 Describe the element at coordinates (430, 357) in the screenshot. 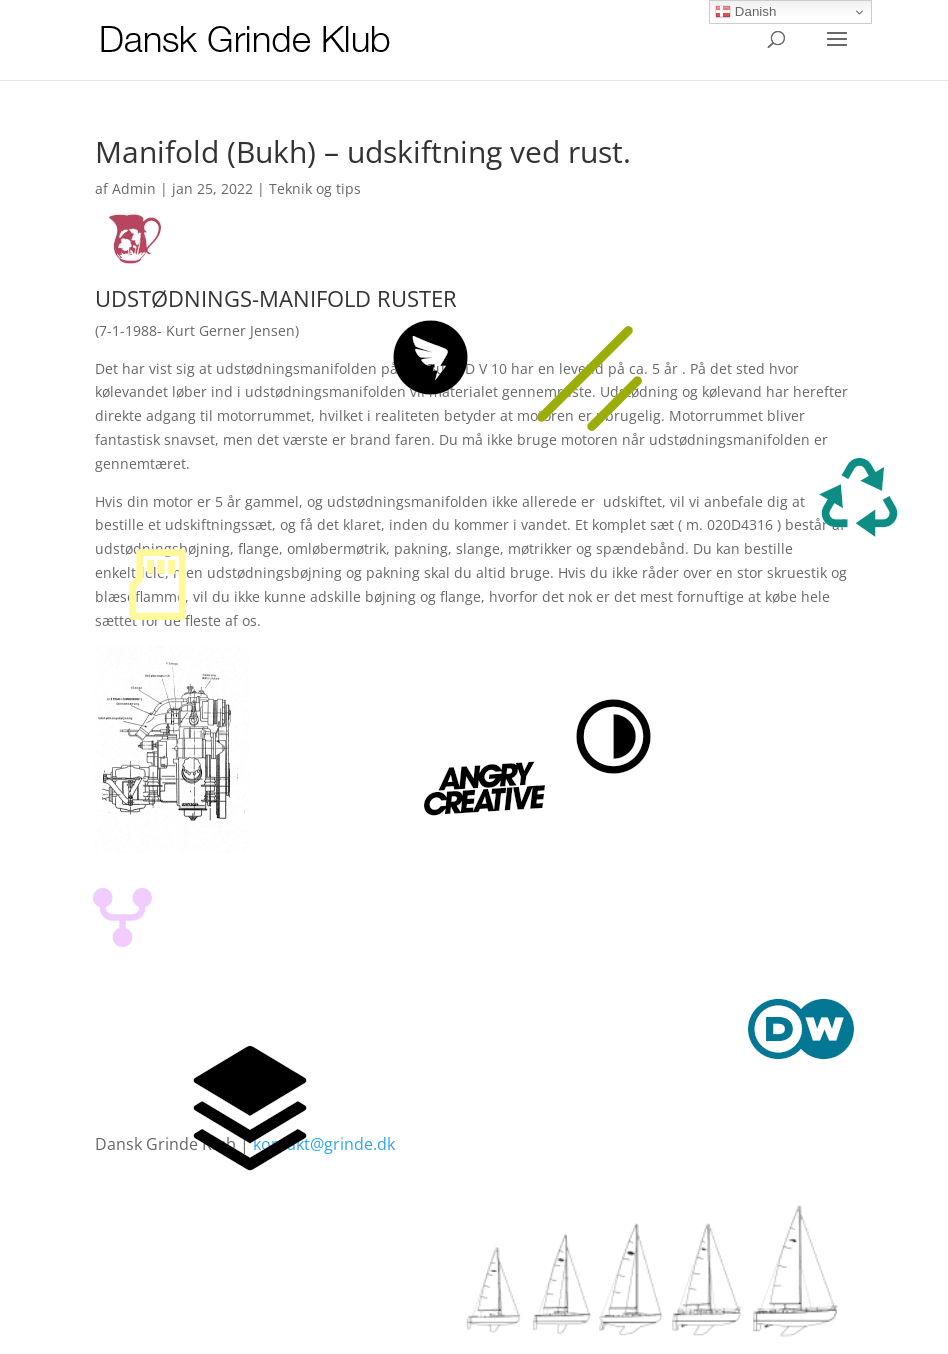

I see `open DingTalk messaging app` at that location.